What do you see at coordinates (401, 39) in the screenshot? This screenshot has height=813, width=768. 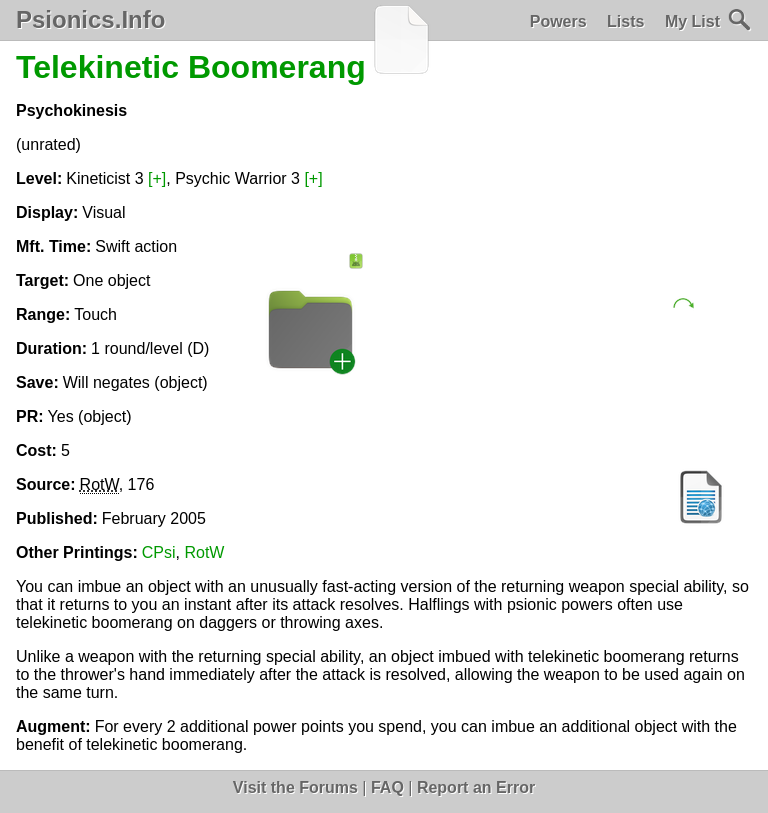 I see `an empty or blank document` at bounding box center [401, 39].